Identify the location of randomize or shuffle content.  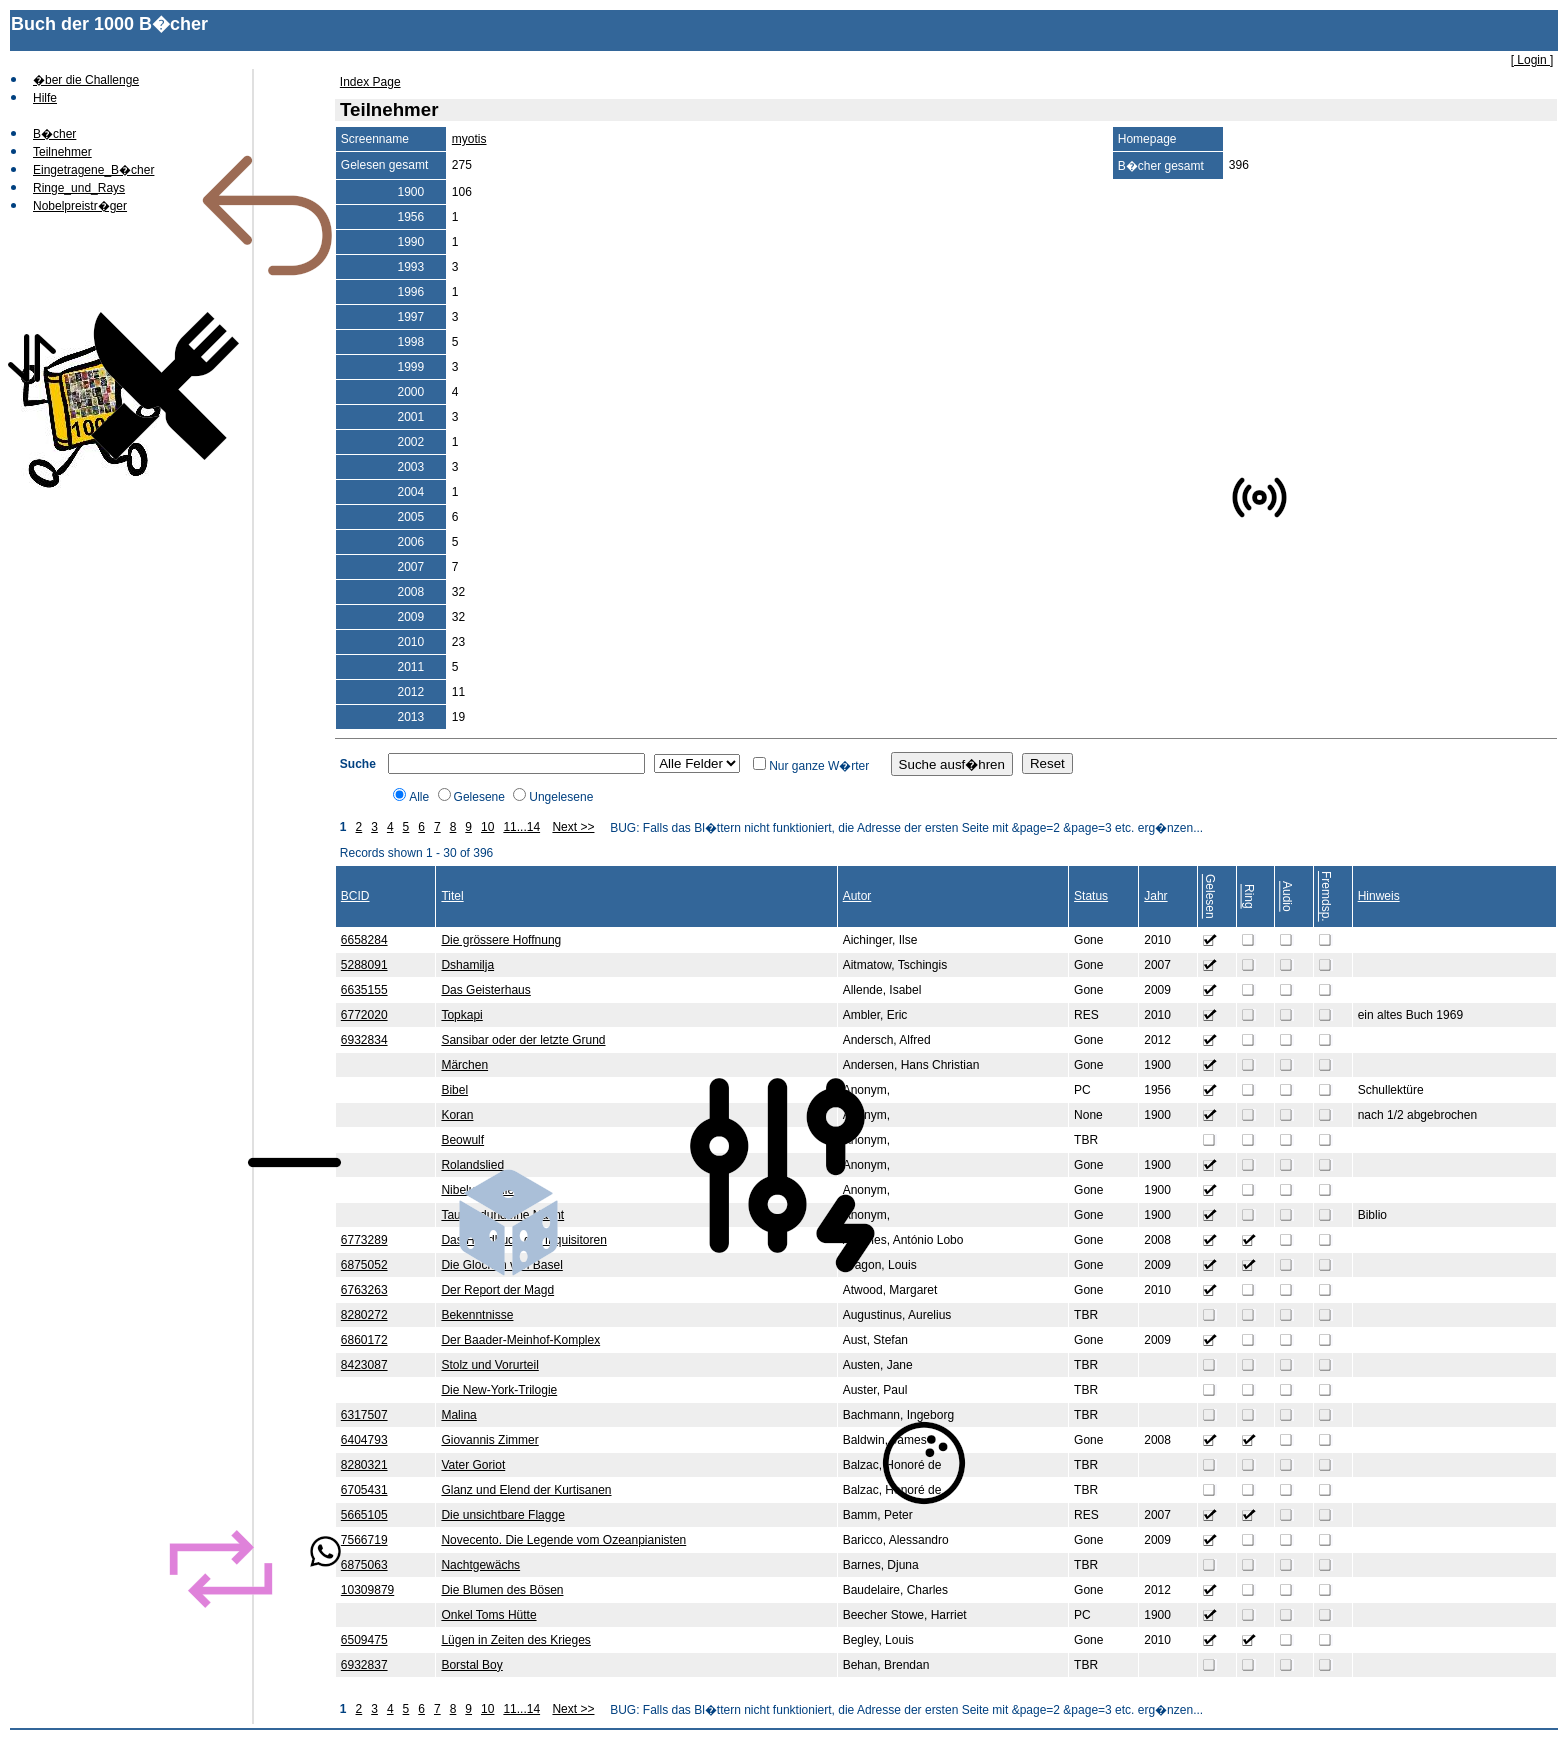
(508, 1222).